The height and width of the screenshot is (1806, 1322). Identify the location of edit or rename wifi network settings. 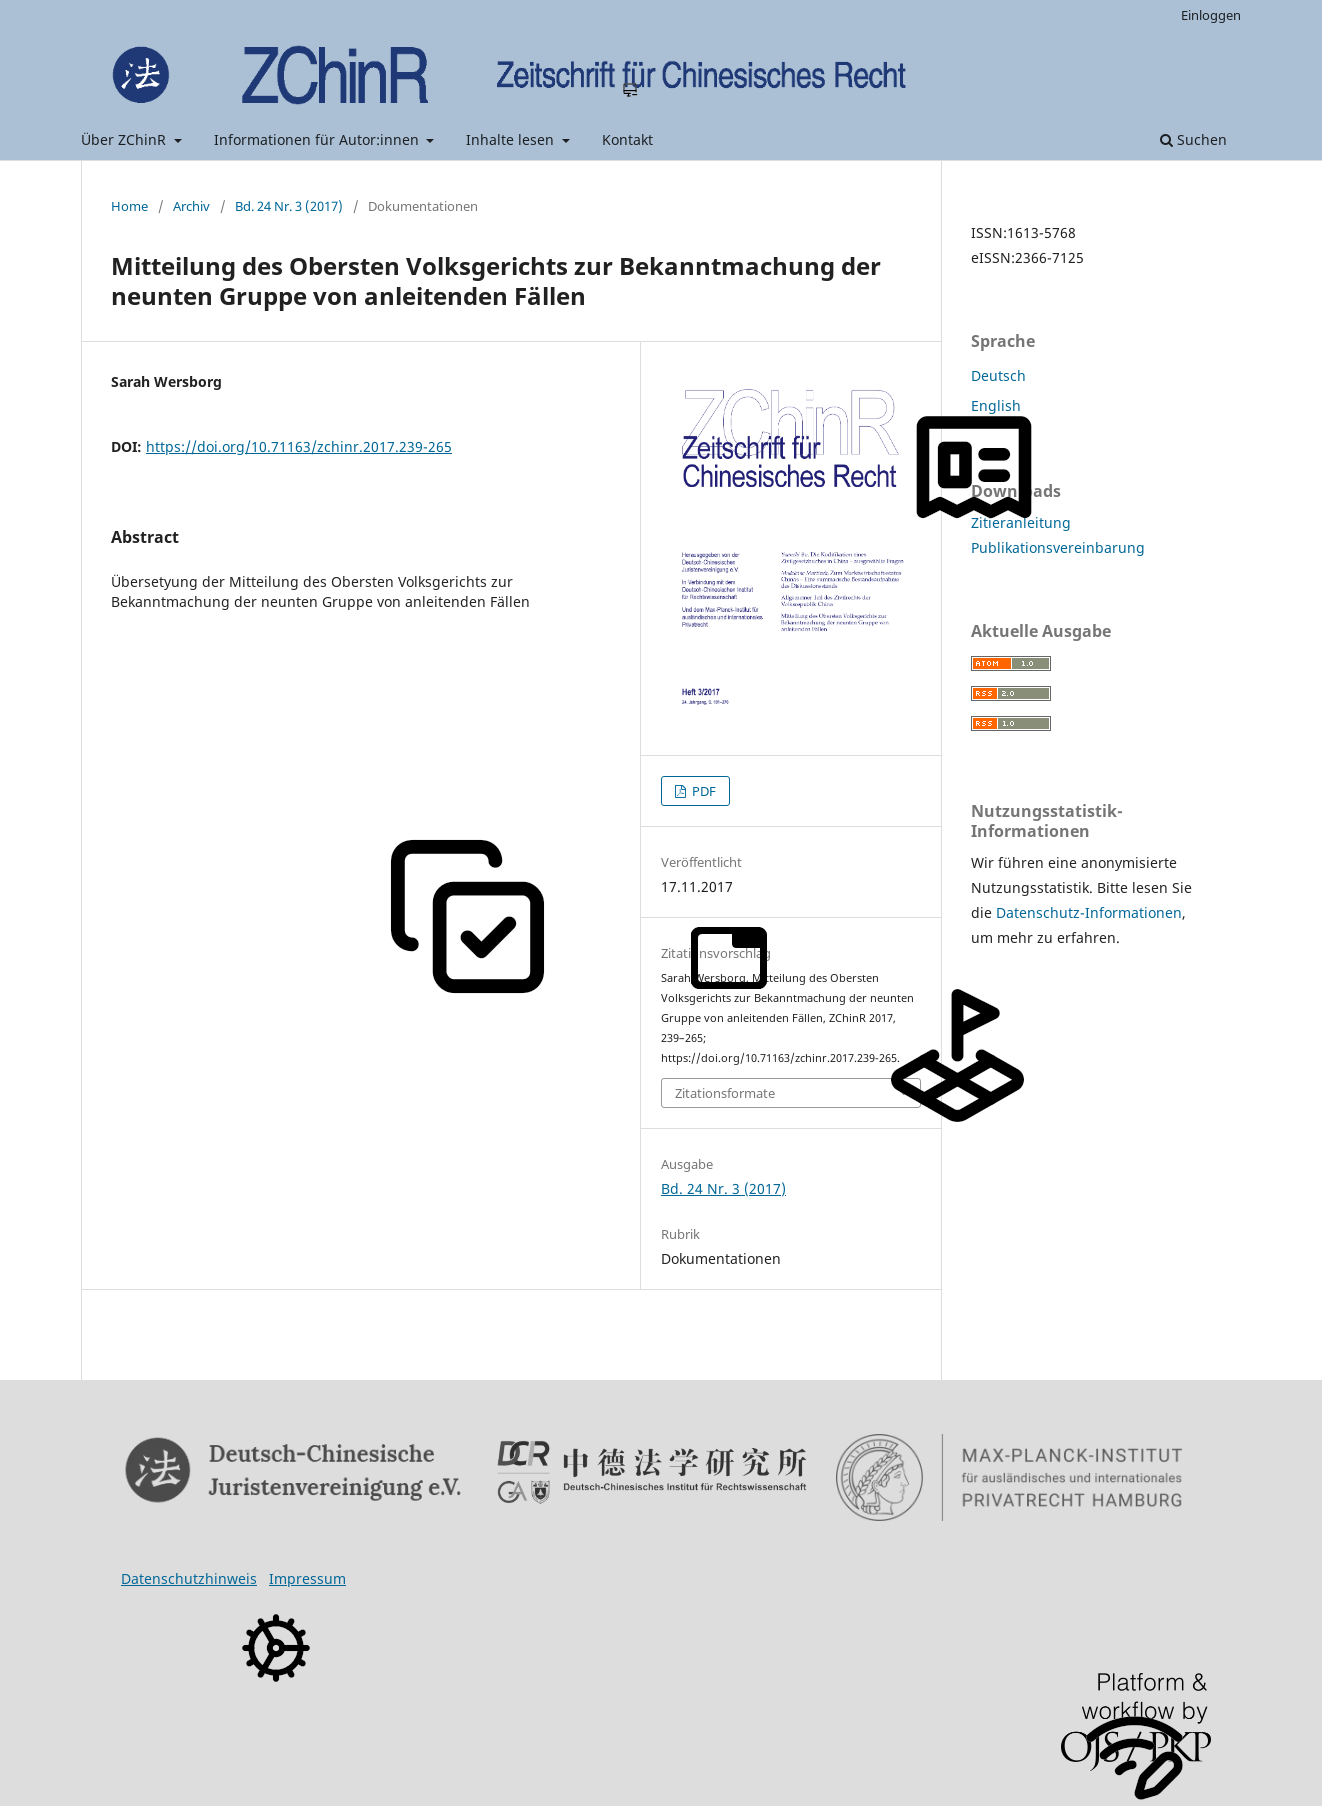
(1134, 1751).